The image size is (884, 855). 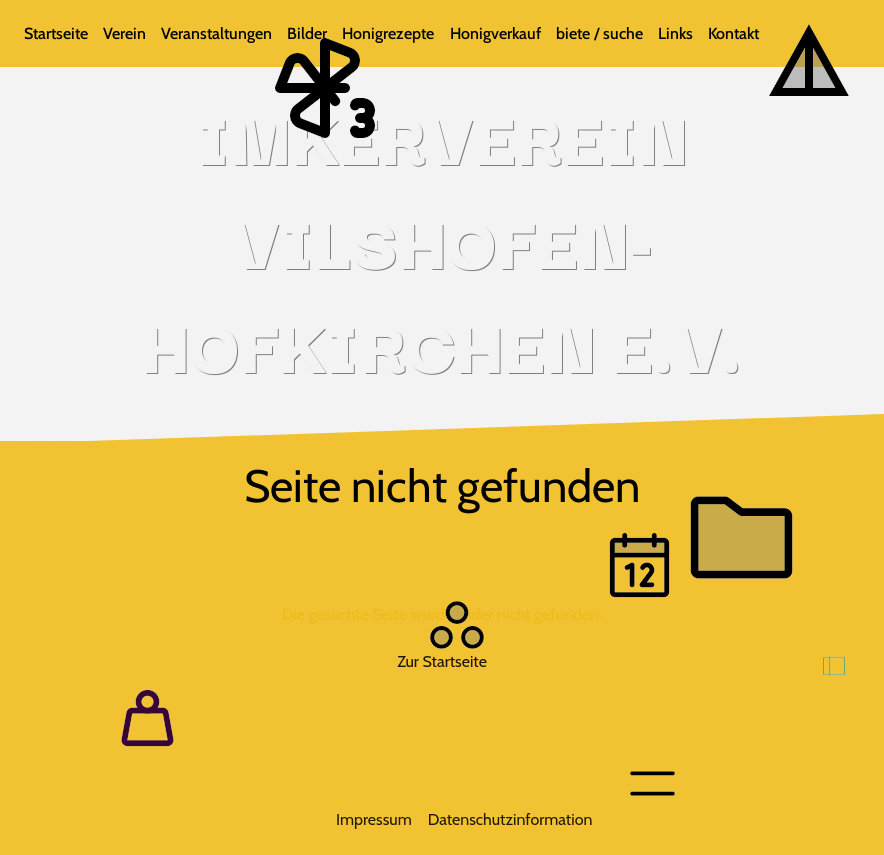 What do you see at coordinates (741, 535) in the screenshot?
I see `access files and documents` at bounding box center [741, 535].